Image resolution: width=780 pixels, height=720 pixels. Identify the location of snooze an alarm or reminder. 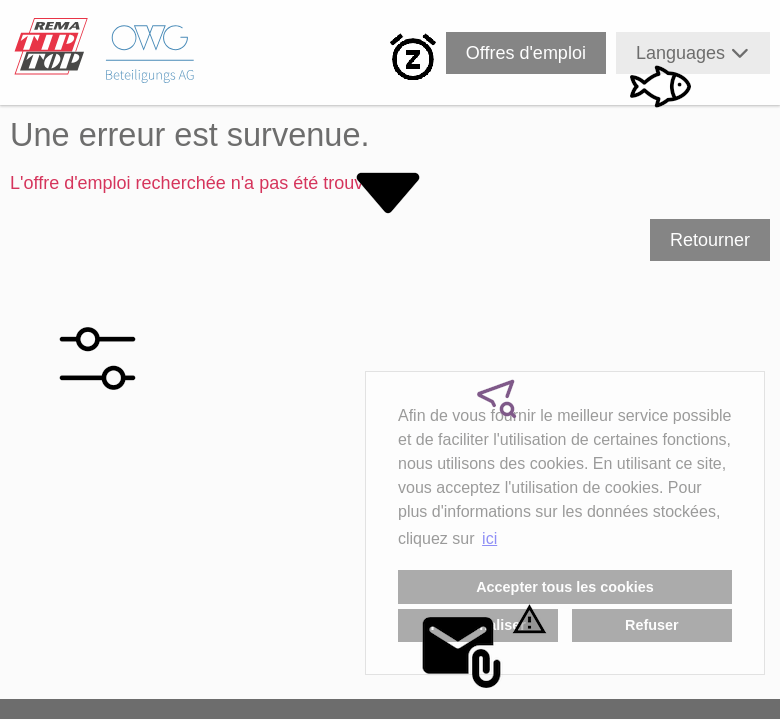
(413, 57).